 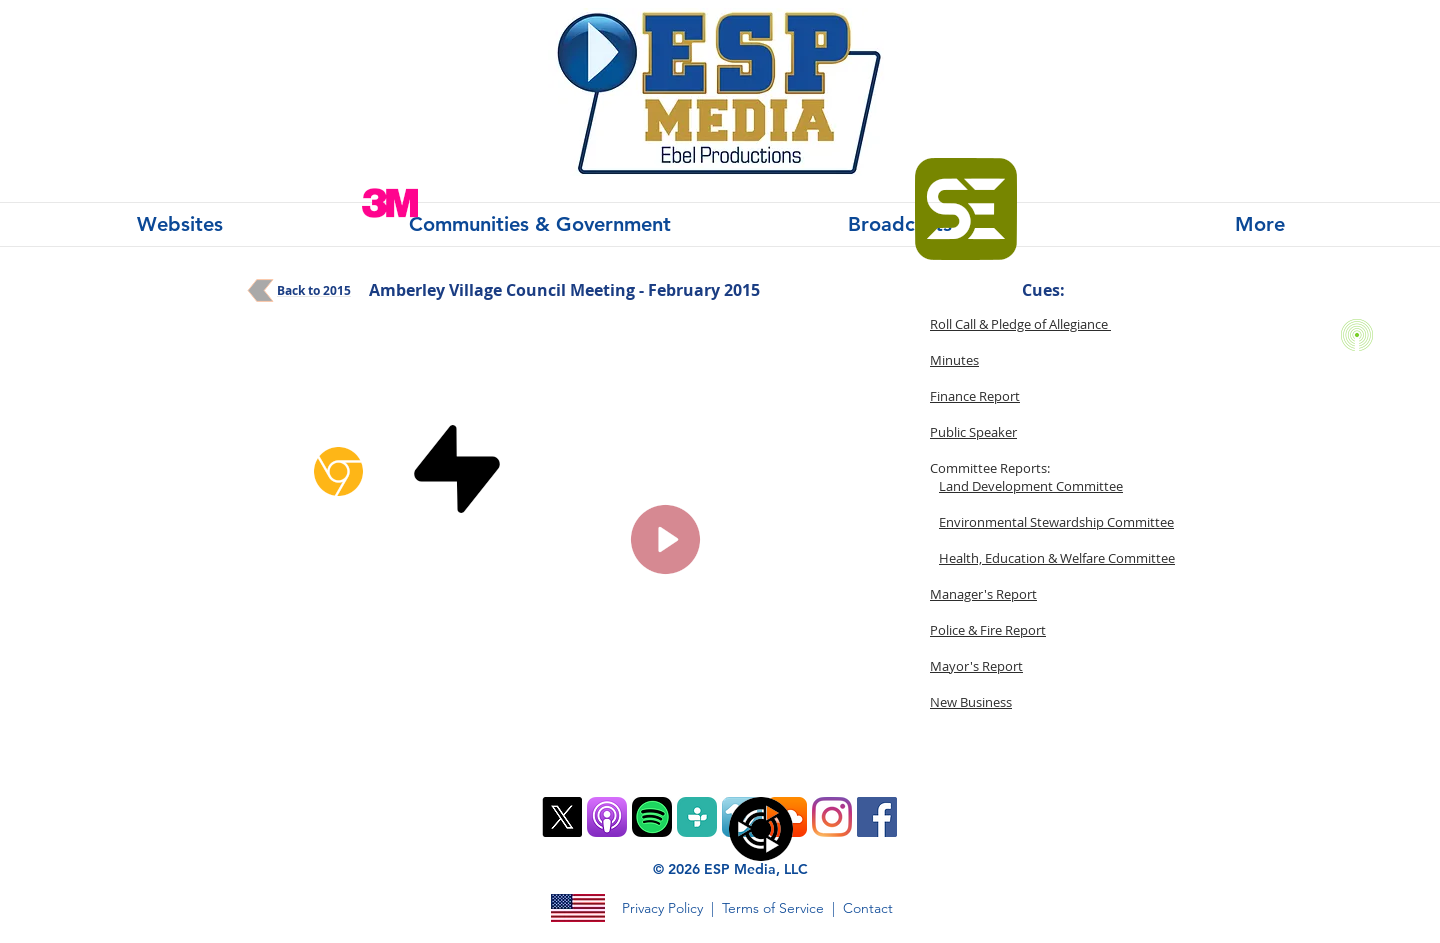 I want to click on iBeacon bluetooth proximity technology logo, so click(x=1357, y=335).